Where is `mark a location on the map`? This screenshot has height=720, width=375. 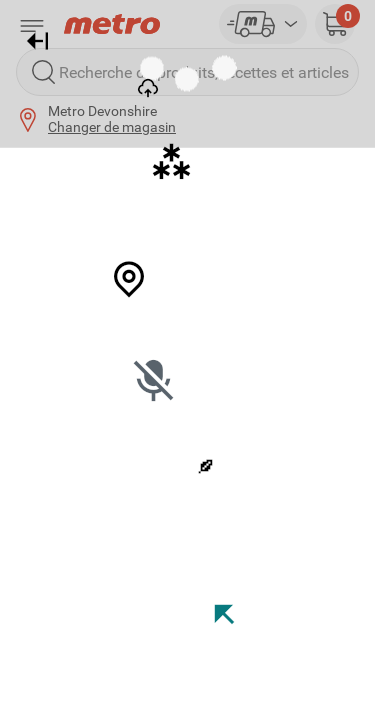 mark a location on the map is located at coordinates (129, 278).